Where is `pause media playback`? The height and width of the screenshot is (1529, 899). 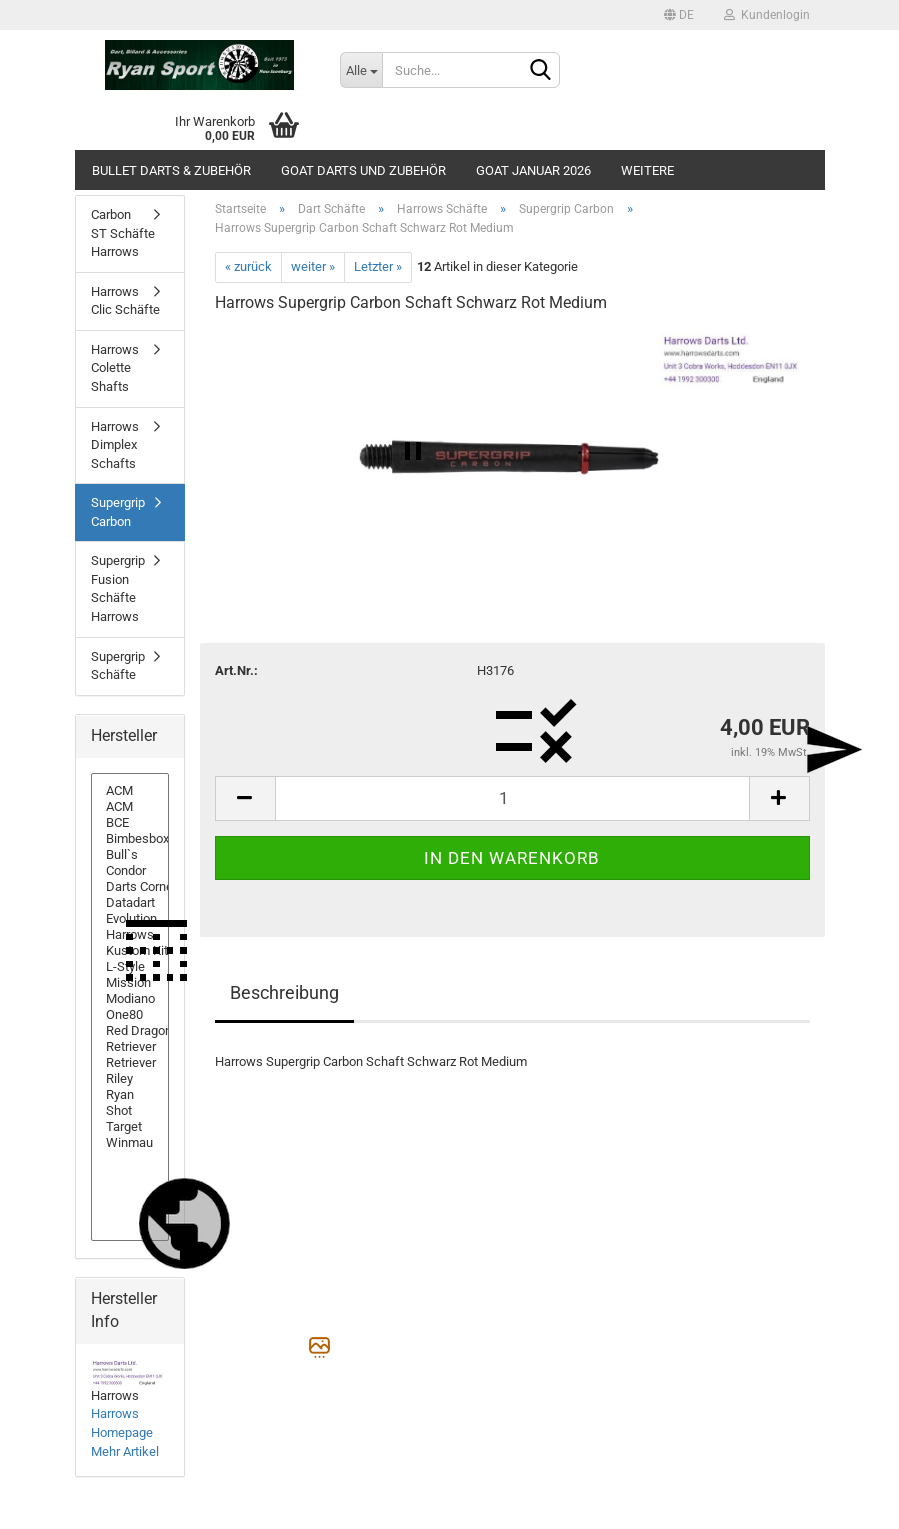 pause media playback is located at coordinates (413, 451).